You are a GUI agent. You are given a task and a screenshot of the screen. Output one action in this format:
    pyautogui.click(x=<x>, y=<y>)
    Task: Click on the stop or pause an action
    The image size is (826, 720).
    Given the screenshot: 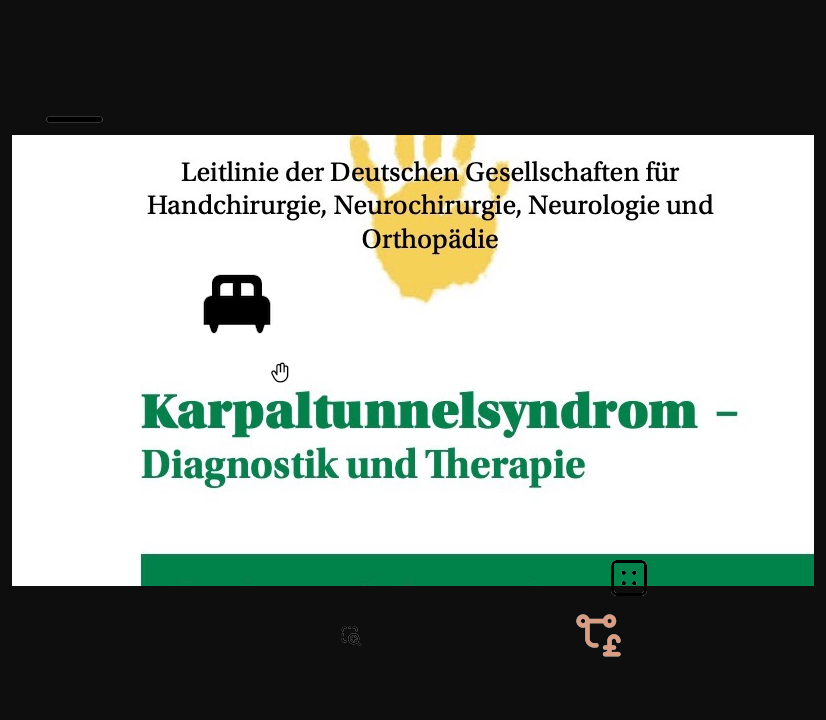 What is the action you would take?
    pyautogui.click(x=280, y=372)
    